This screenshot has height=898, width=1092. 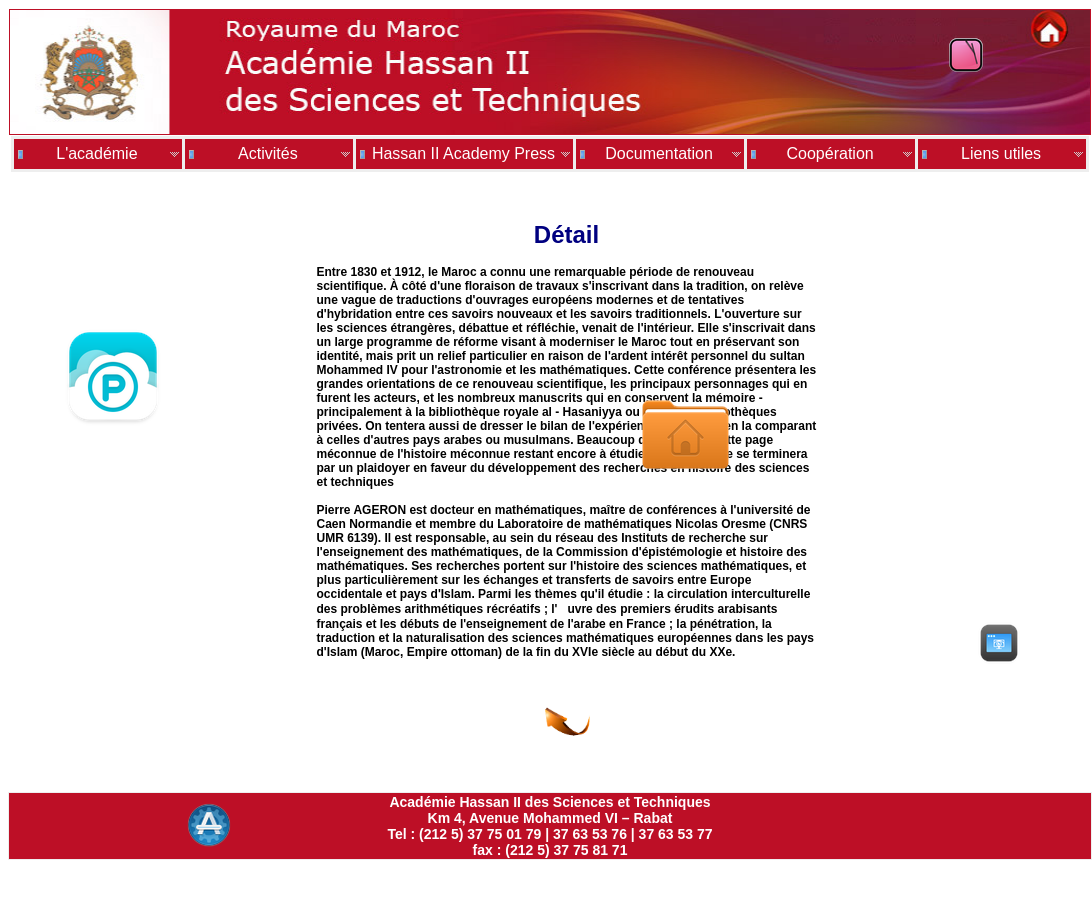 What do you see at coordinates (113, 376) in the screenshot?
I see `open pCloud cloud storage app` at bounding box center [113, 376].